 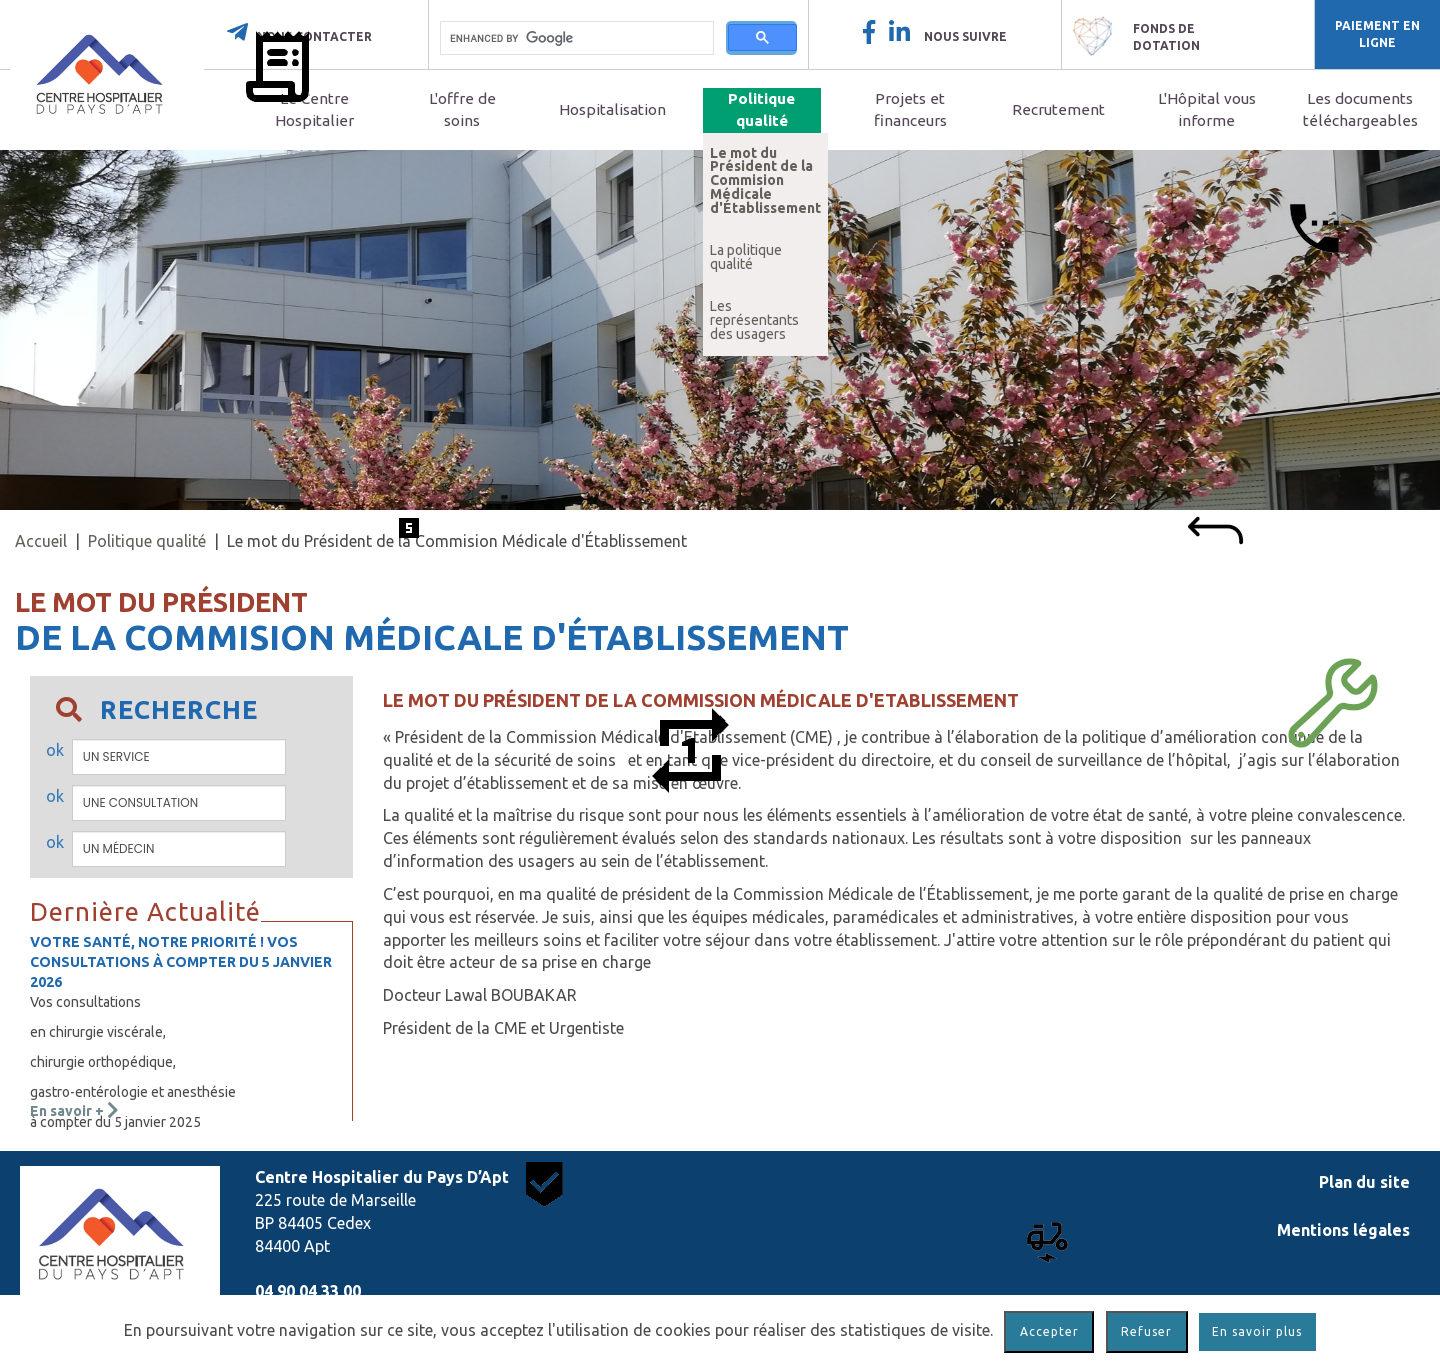 What do you see at coordinates (1314, 228) in the screenshot?
I see `access phone or call settings` at bounding box center [1314, 228].